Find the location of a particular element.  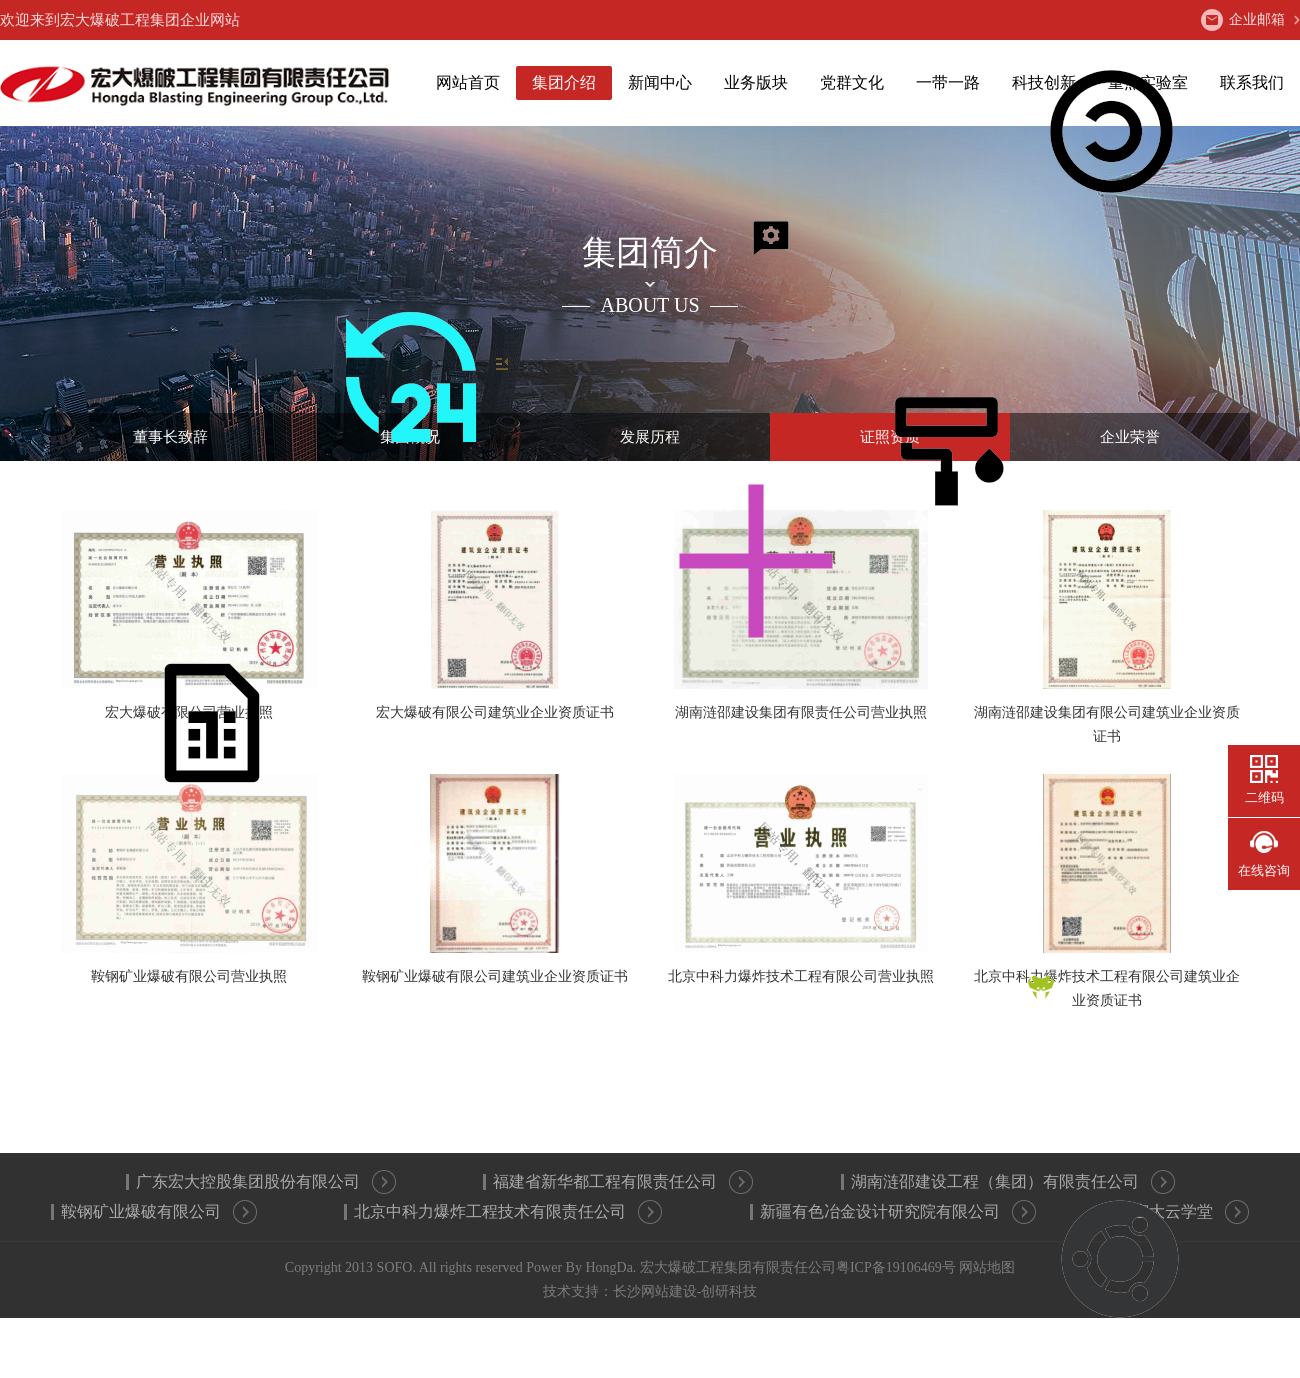

view sim card information is located at coordinates (212, 723).